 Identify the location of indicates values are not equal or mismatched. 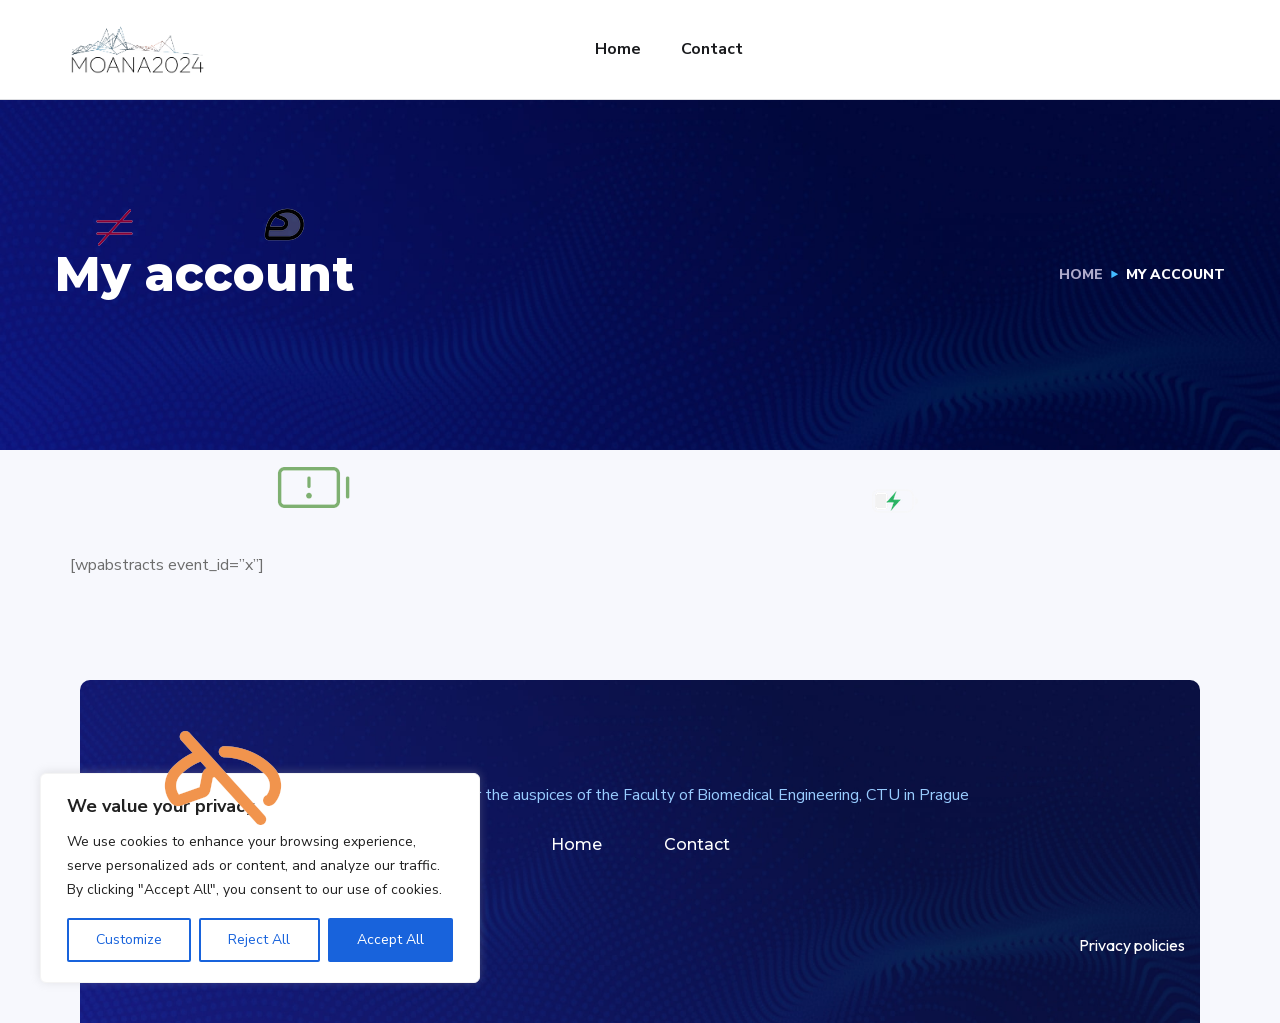
(114, 227).